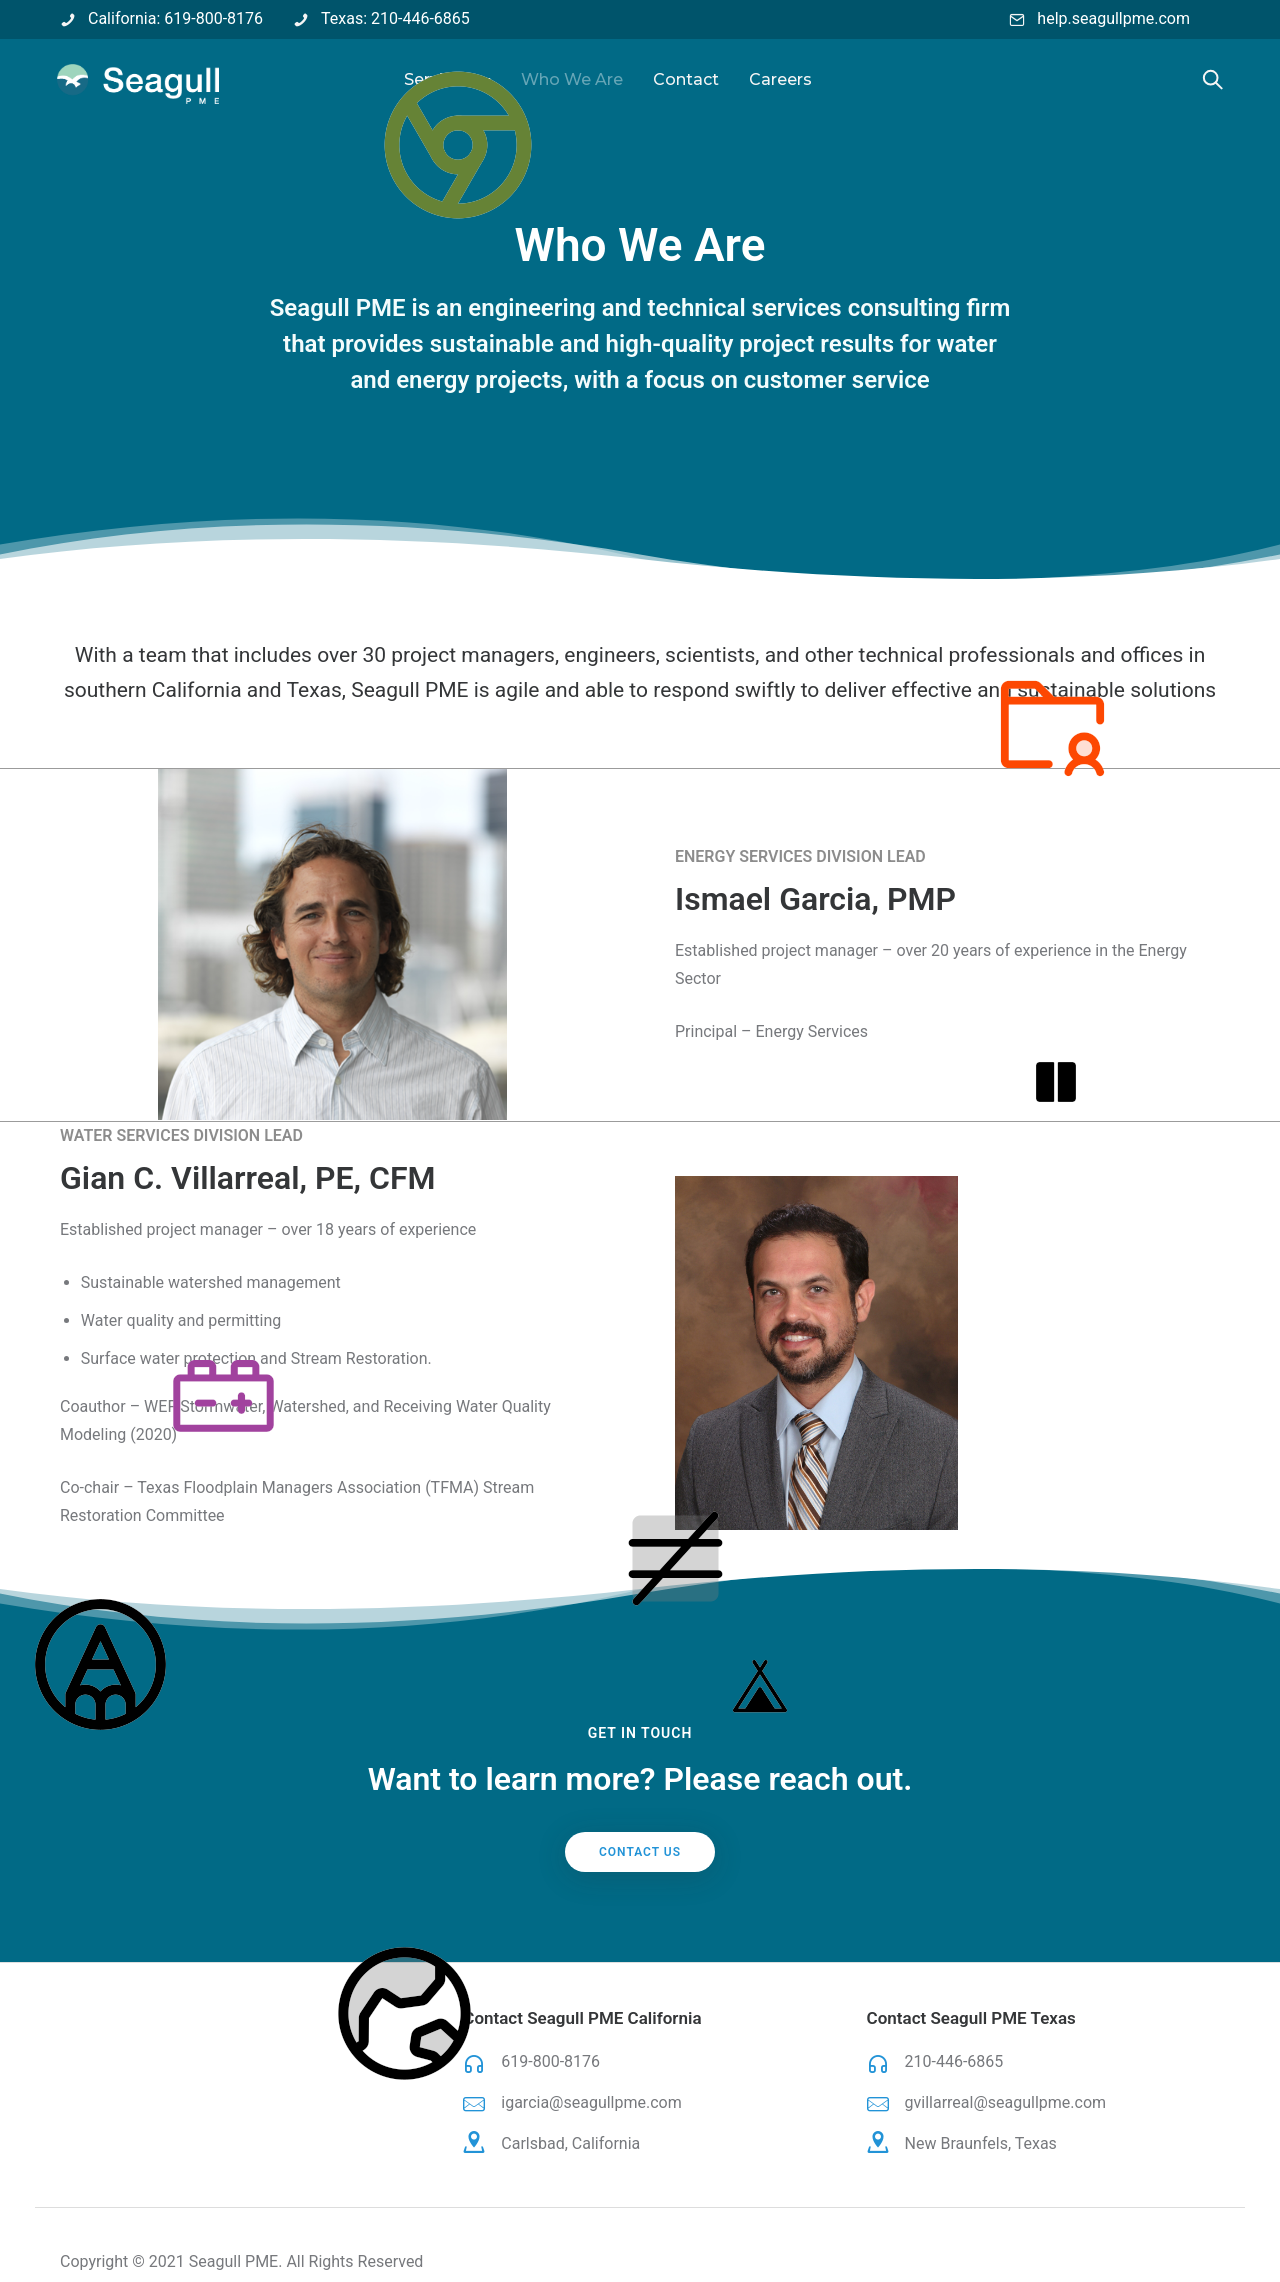  I want to click on check vehicle battery status, so click(223, 1399).